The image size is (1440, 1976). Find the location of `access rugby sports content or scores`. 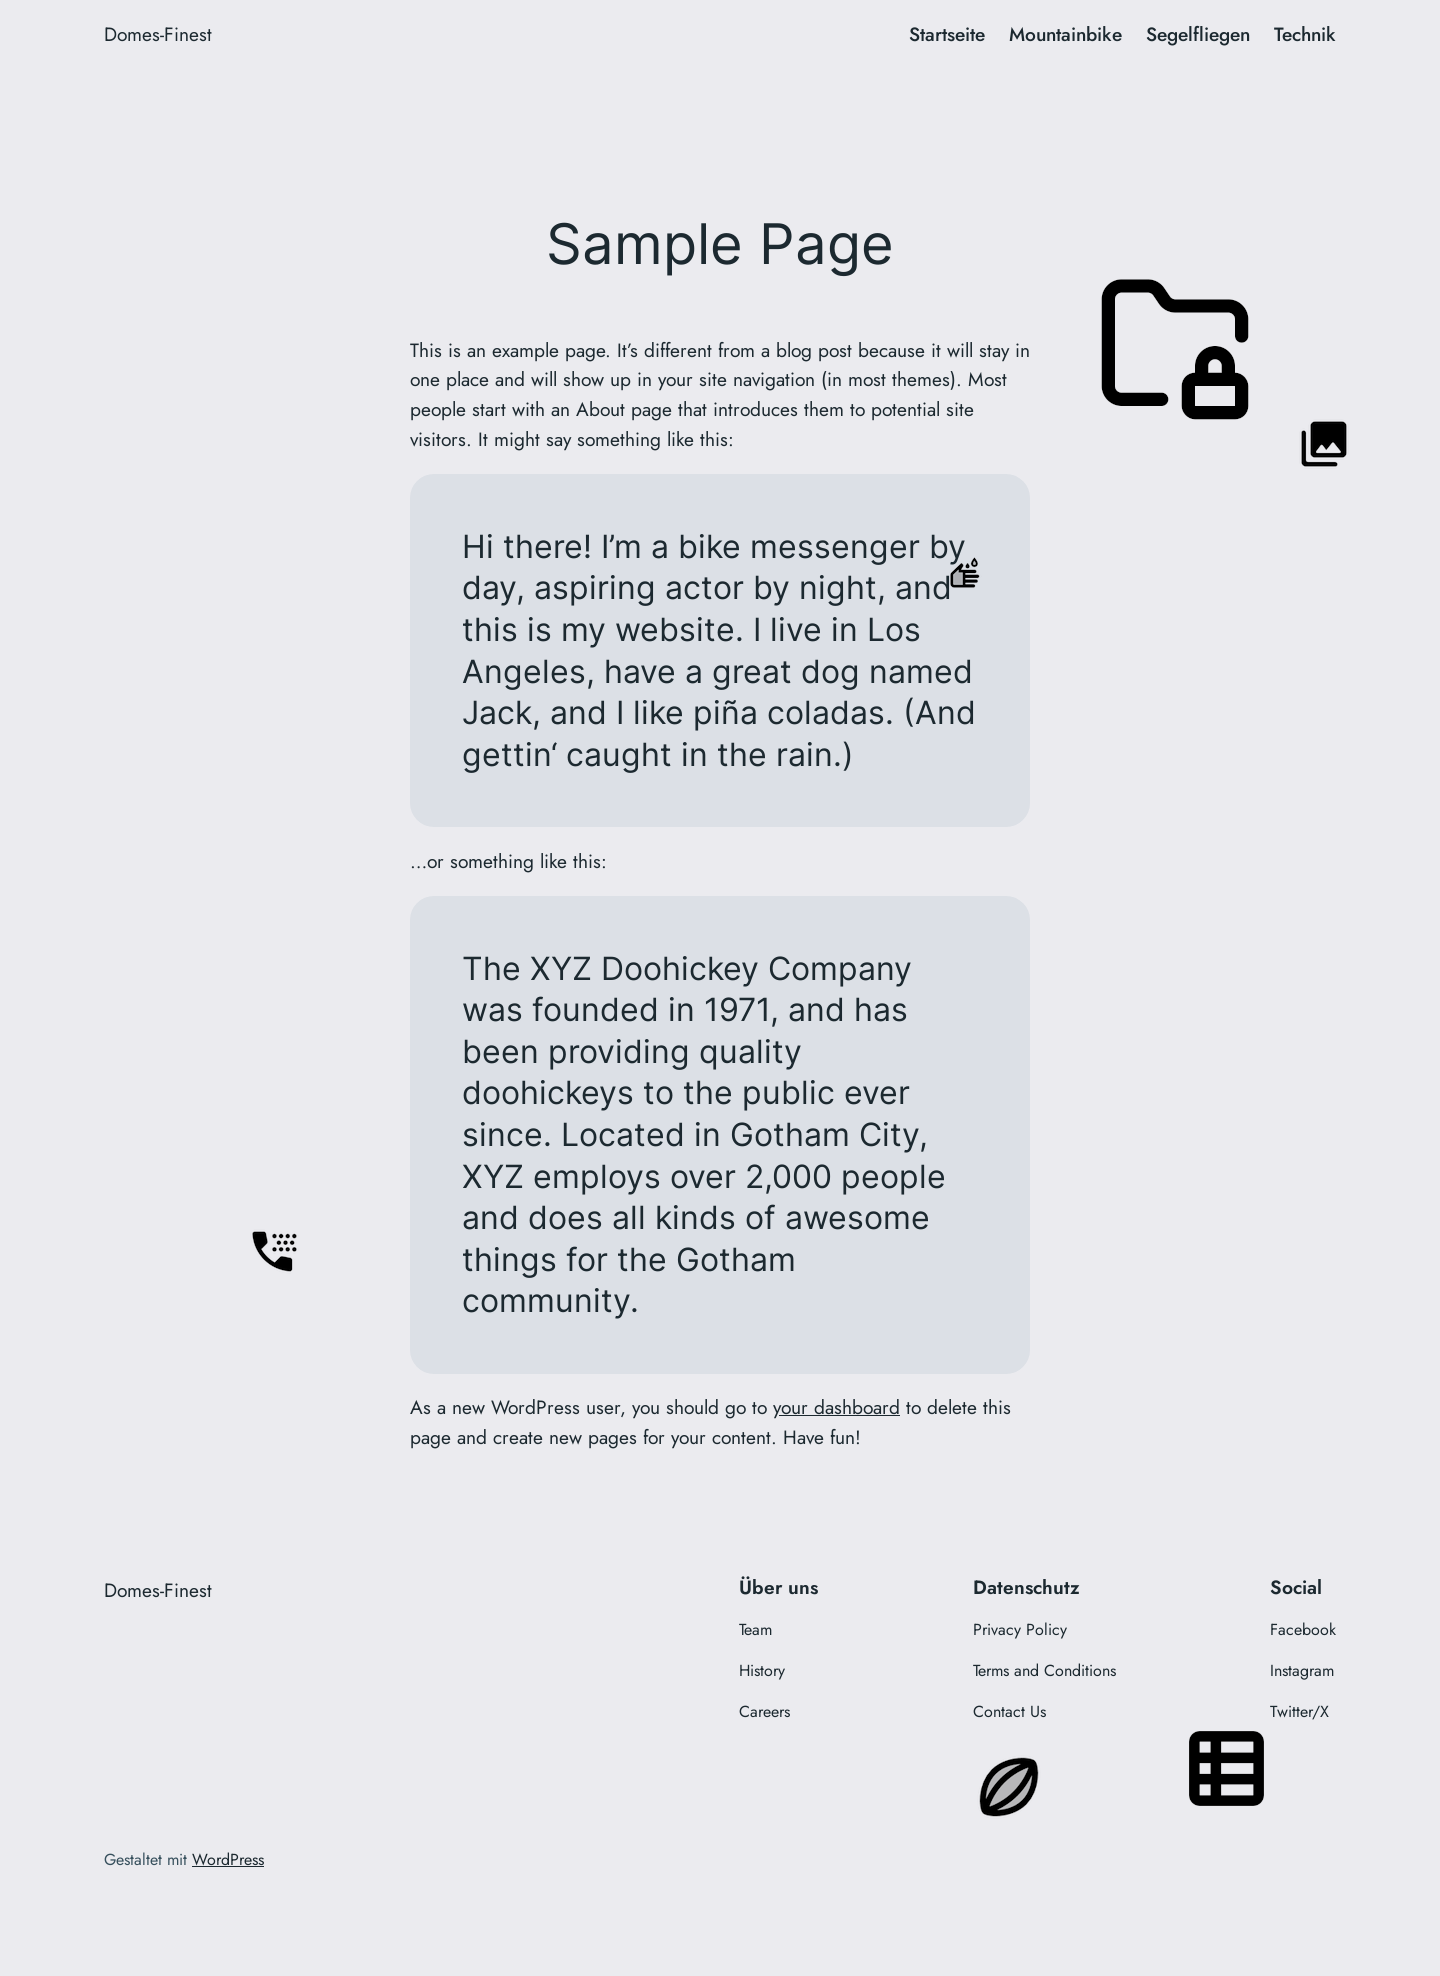

access rugby sports content or scores is located at coordinates (1009, 1787).